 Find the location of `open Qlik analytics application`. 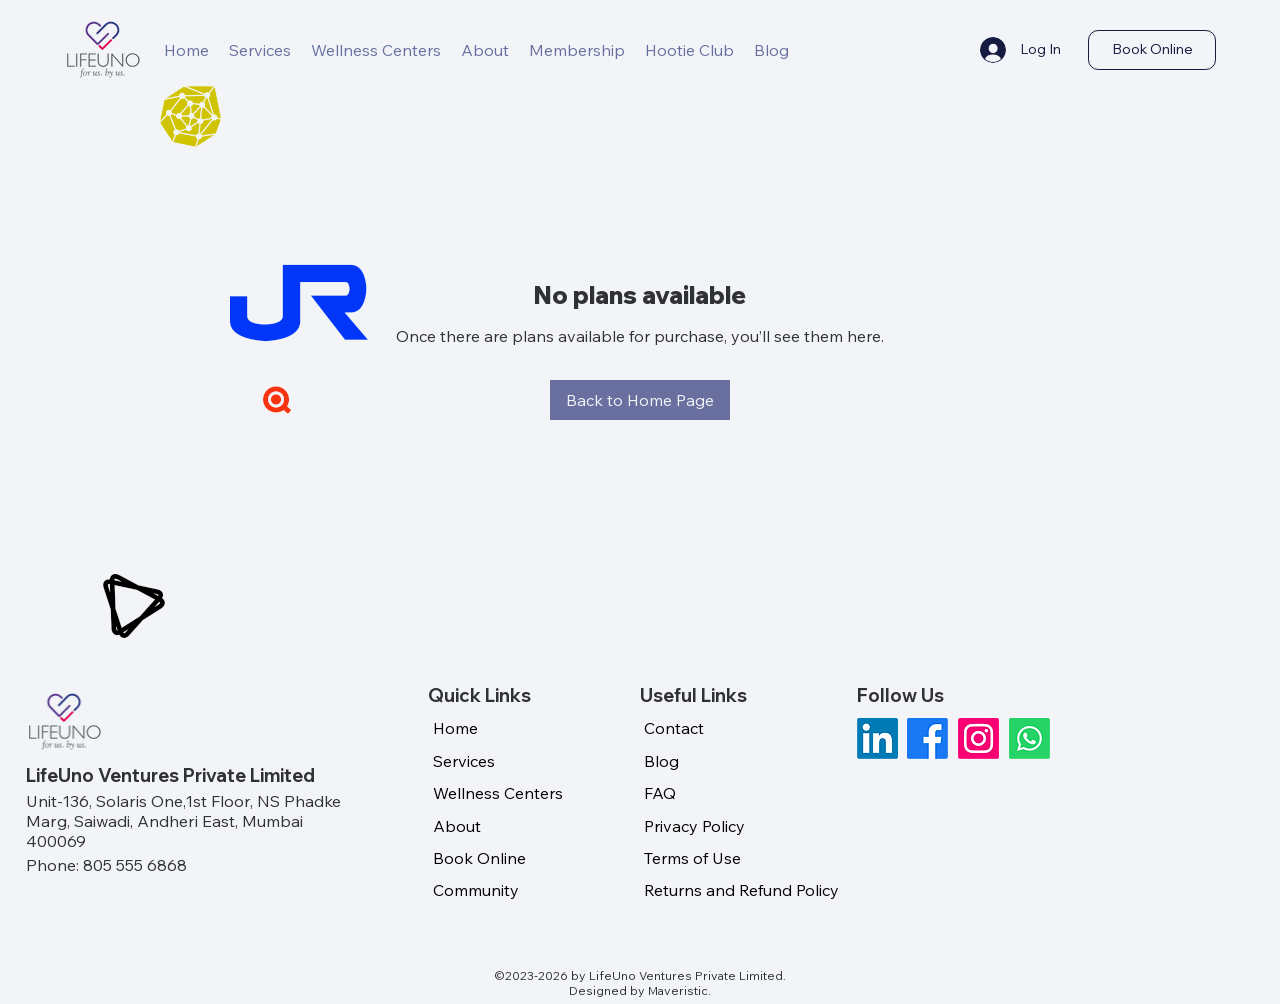

open Qlik analytics application is located at coordinates (277, 400).